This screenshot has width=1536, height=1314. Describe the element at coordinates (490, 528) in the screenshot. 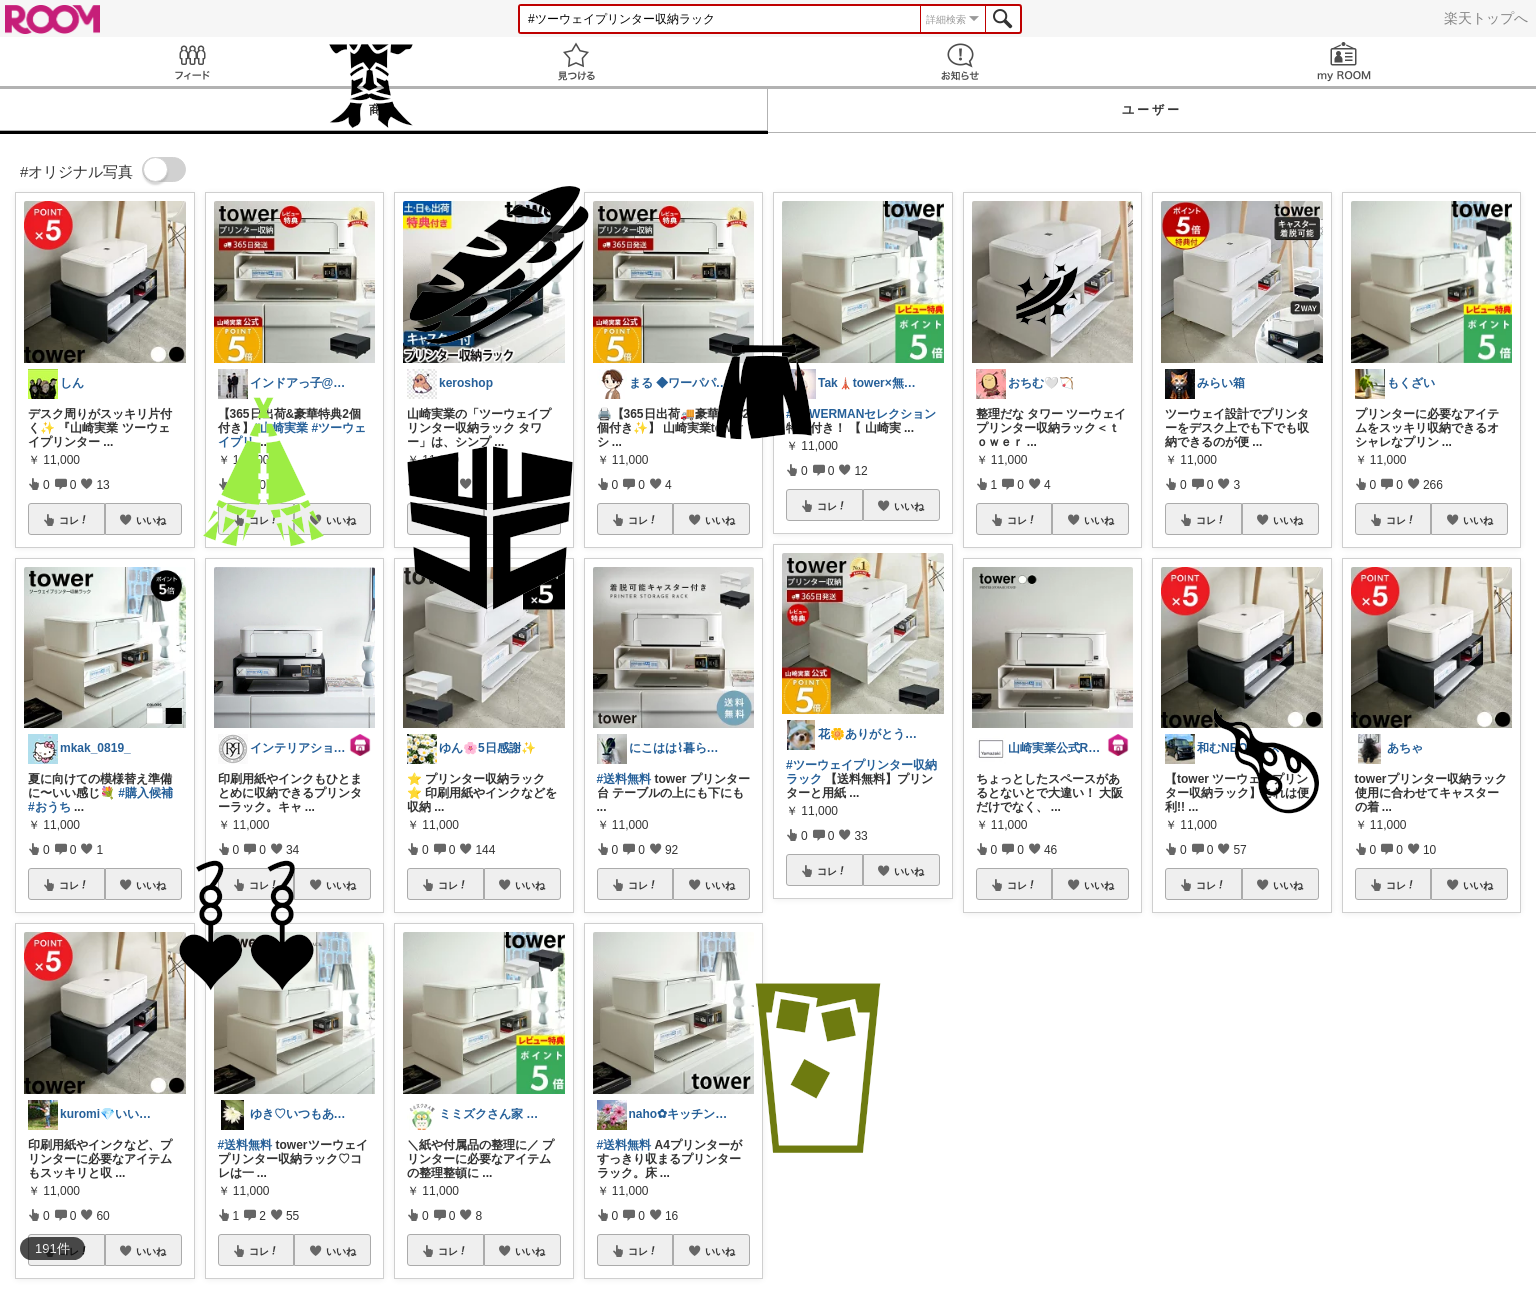

I see `abstract game logo or brand icon` at that location.